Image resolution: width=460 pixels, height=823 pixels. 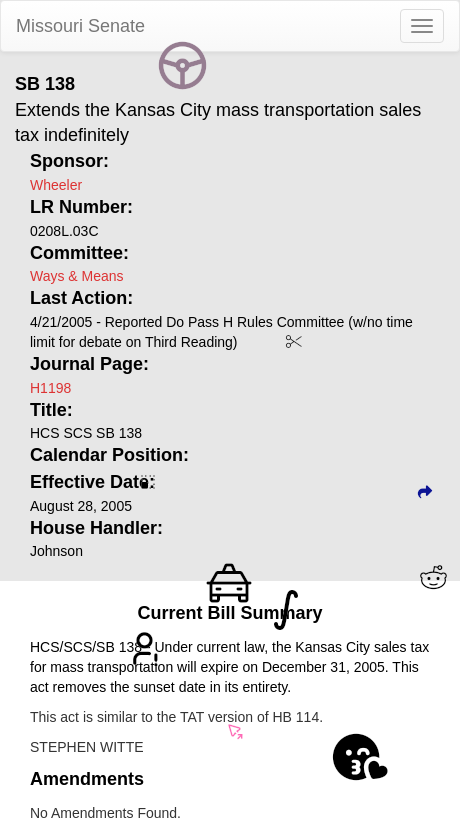 What do you see at coordinates (144, 648) in the screenshot?
I see `user account requires attention` at bounding box center [144, 648].